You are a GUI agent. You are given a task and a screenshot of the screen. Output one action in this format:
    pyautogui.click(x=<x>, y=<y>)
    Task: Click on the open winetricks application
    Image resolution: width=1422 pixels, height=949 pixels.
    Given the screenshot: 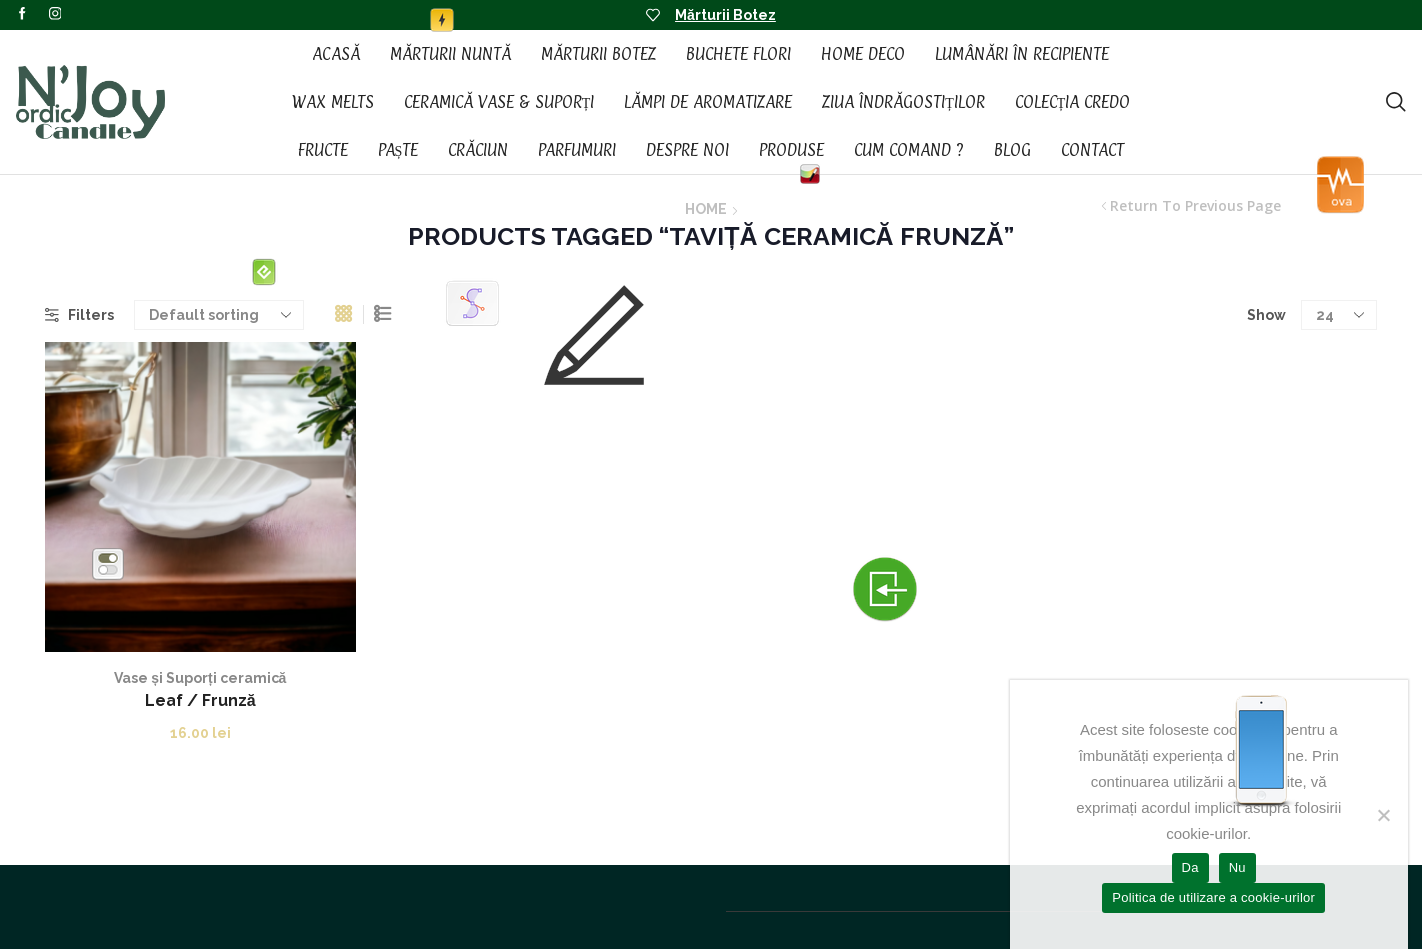 What is the action you would take?
    pyautogui.click(x=810, y=174)
    